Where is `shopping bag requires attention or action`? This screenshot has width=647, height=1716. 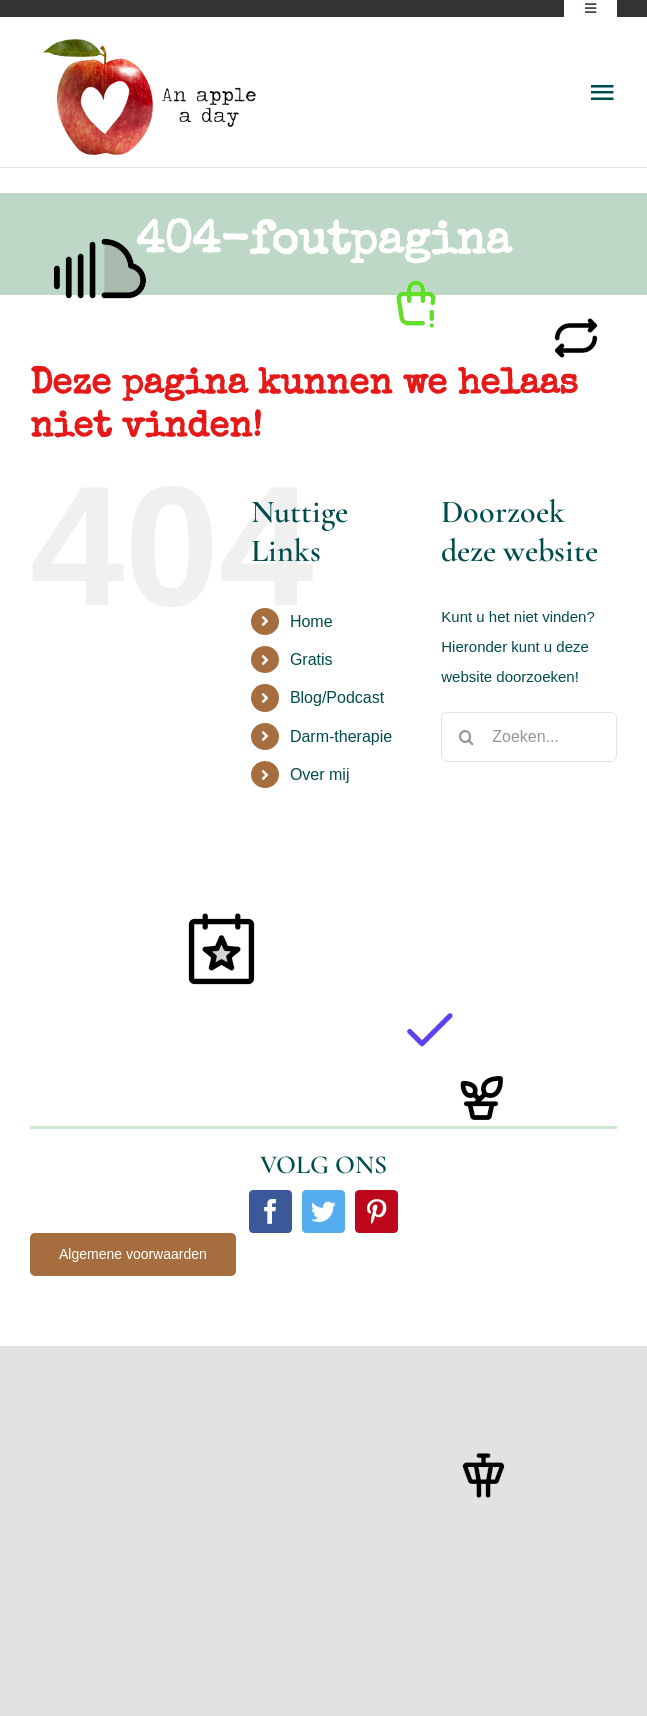 shopping bag requires attention or action is located at coordinates (416, 303).